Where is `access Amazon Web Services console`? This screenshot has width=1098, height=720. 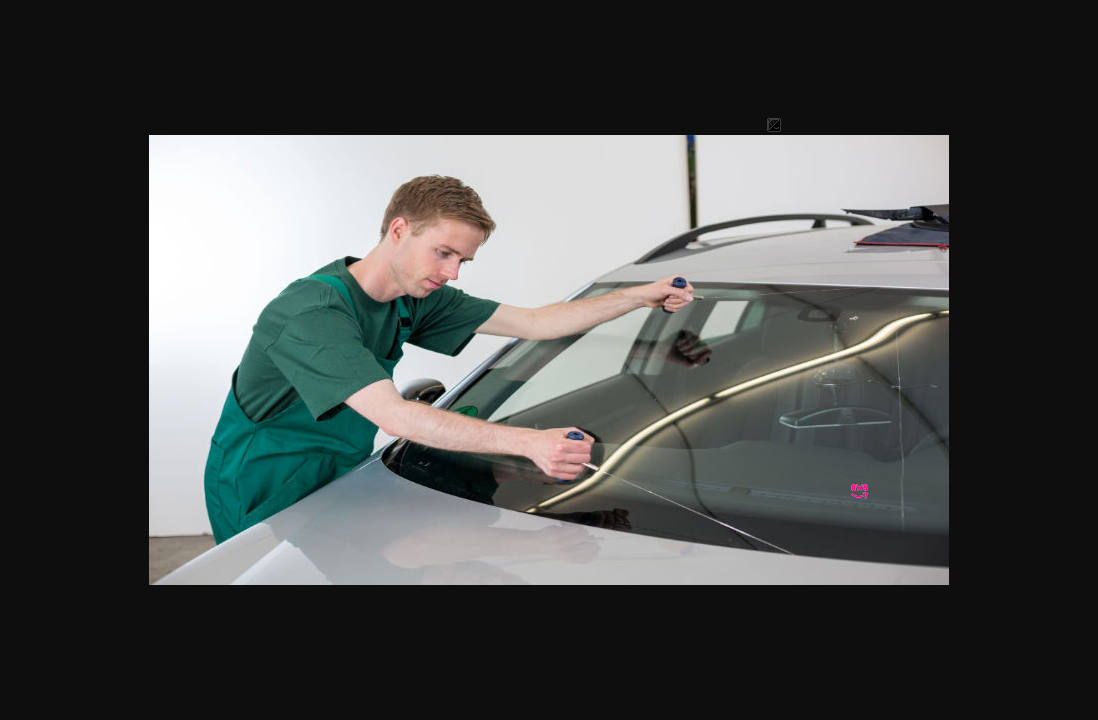
access Amazon Web Services console is located at coordinates (859, 490).